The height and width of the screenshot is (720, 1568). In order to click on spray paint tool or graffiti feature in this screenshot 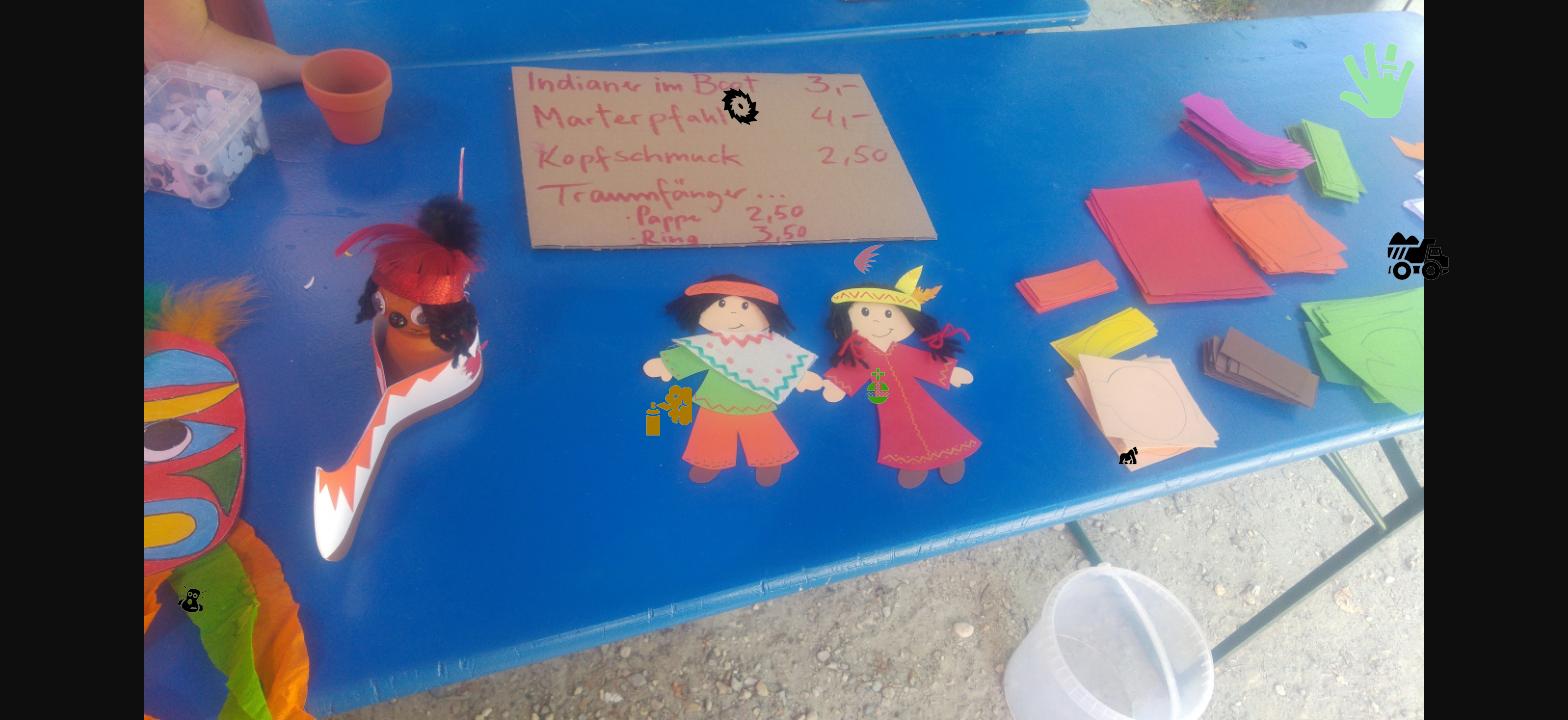, I will do `click(667, 410)`.